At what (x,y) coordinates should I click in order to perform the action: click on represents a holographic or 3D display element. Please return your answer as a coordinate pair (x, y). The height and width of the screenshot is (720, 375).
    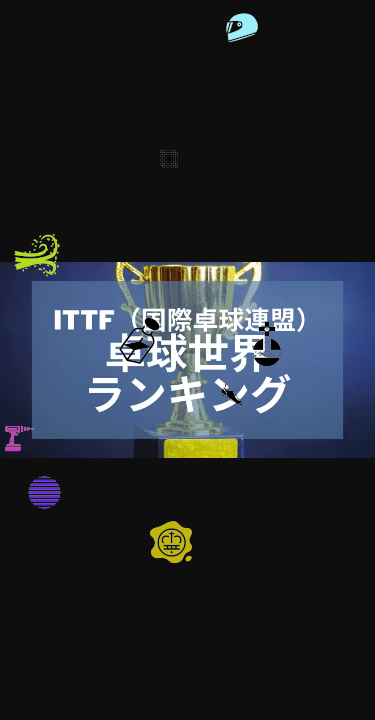
    Looking at the image, I should click on (44, 492).